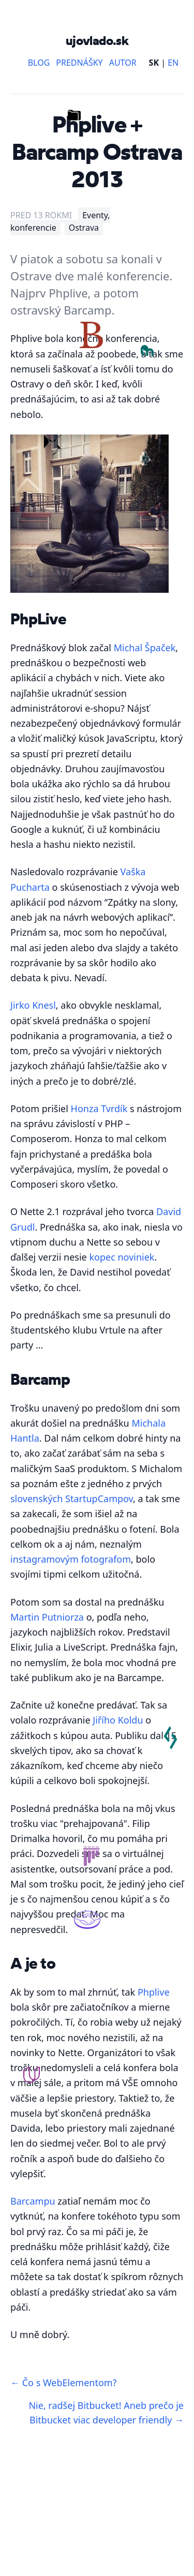 The image size is (194, 2576). Describe the element at coordinates (87, 1920) in the screenshot. I see `pay with mercado pago` at that location.